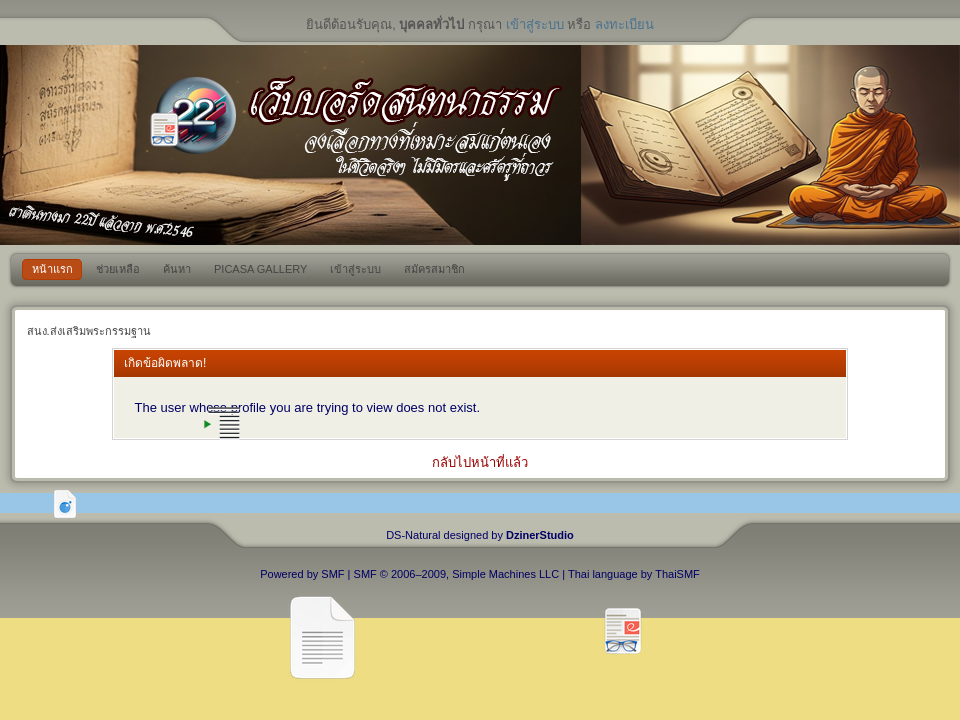 The height and width of the screenshot is (720, 960). What do you see at coordinates (623, 631) in the screenshot?
I see `open evince document viewer` at bounding box center [623, 631].